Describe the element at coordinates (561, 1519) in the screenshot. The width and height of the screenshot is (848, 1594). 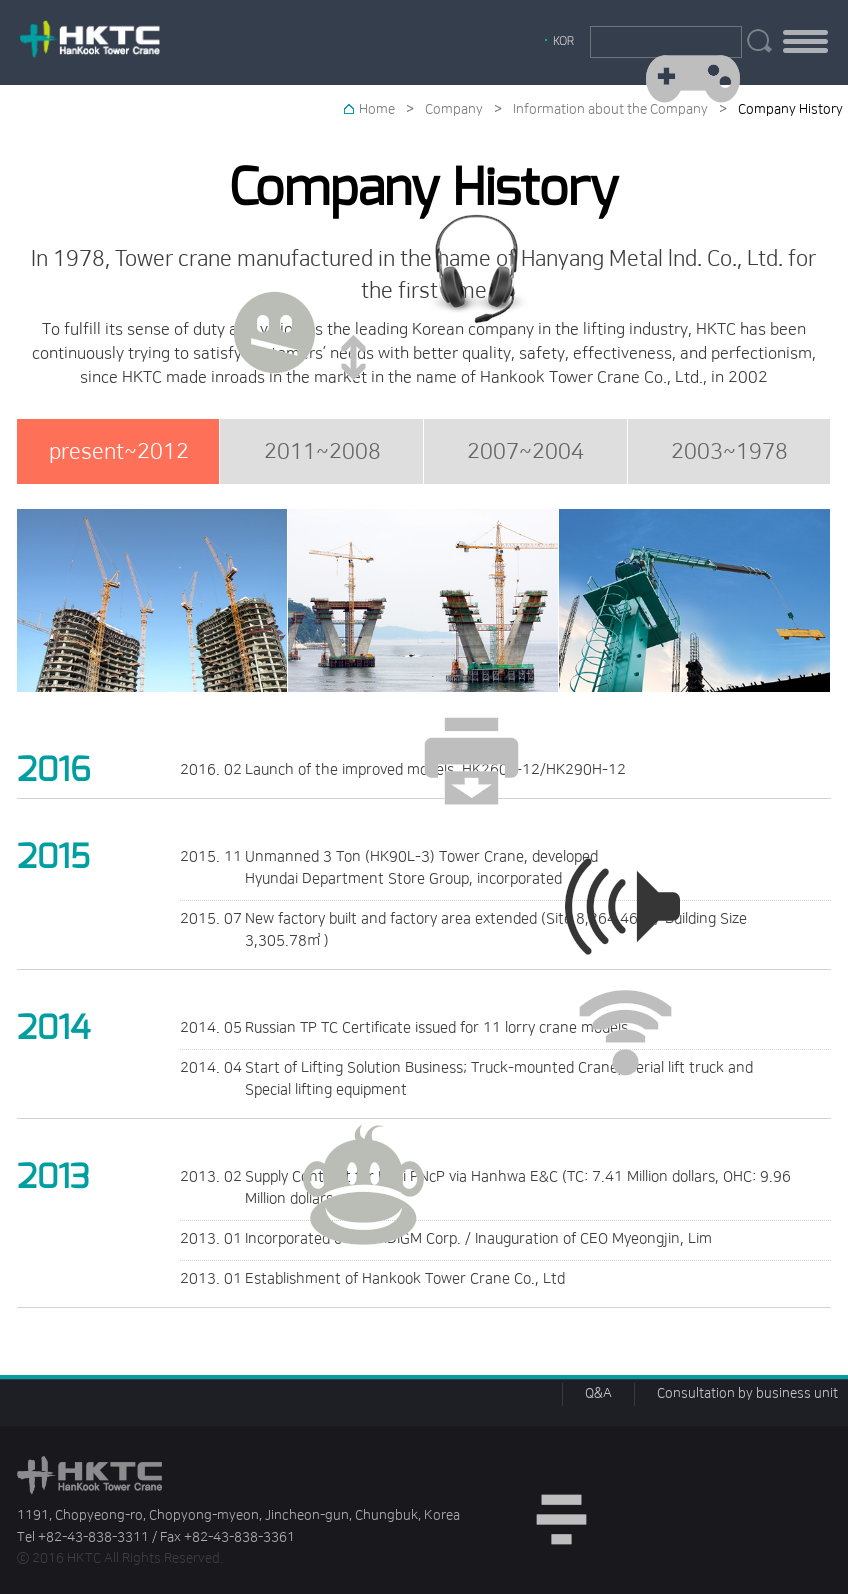
I see `center align text` at that location.